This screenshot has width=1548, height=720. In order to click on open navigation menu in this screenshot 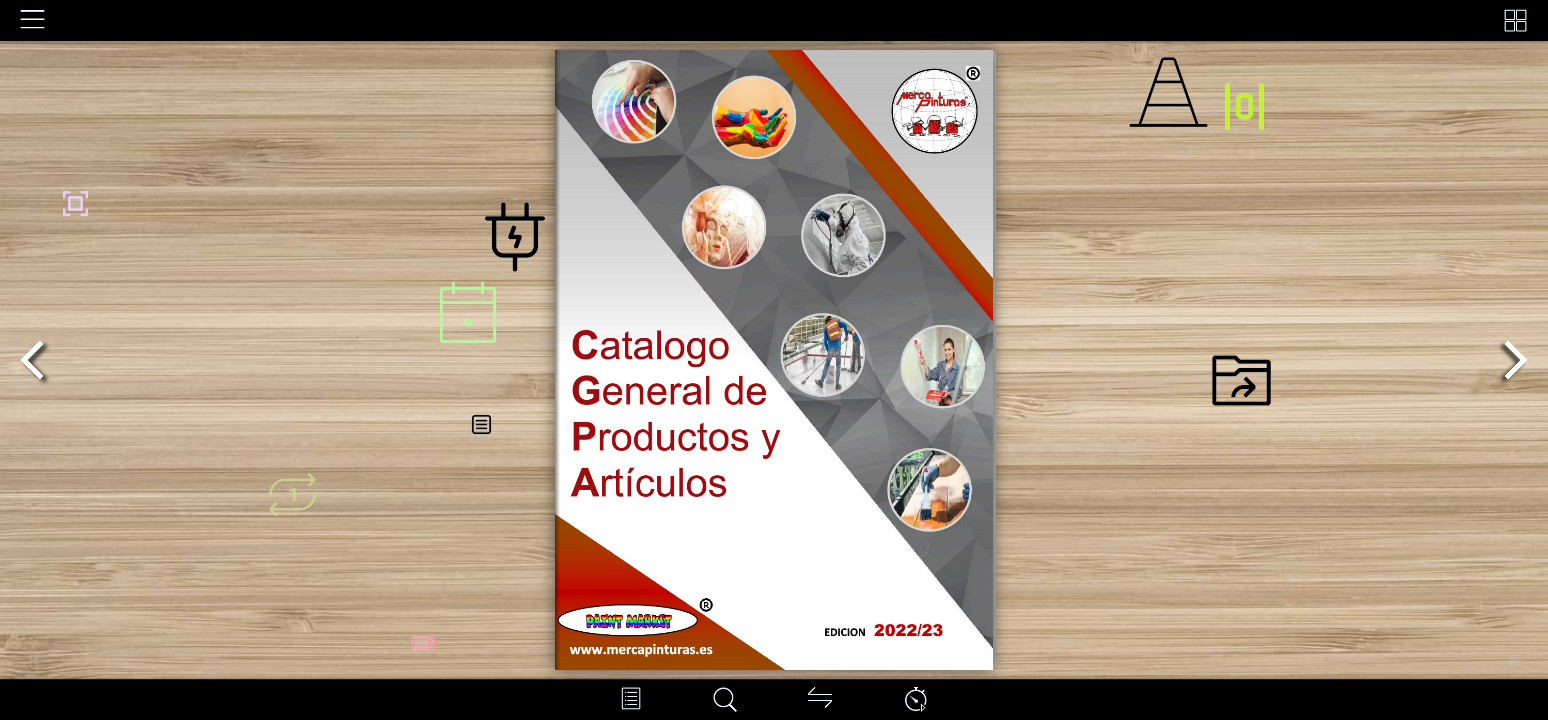, I will do `click(481, 424)`.